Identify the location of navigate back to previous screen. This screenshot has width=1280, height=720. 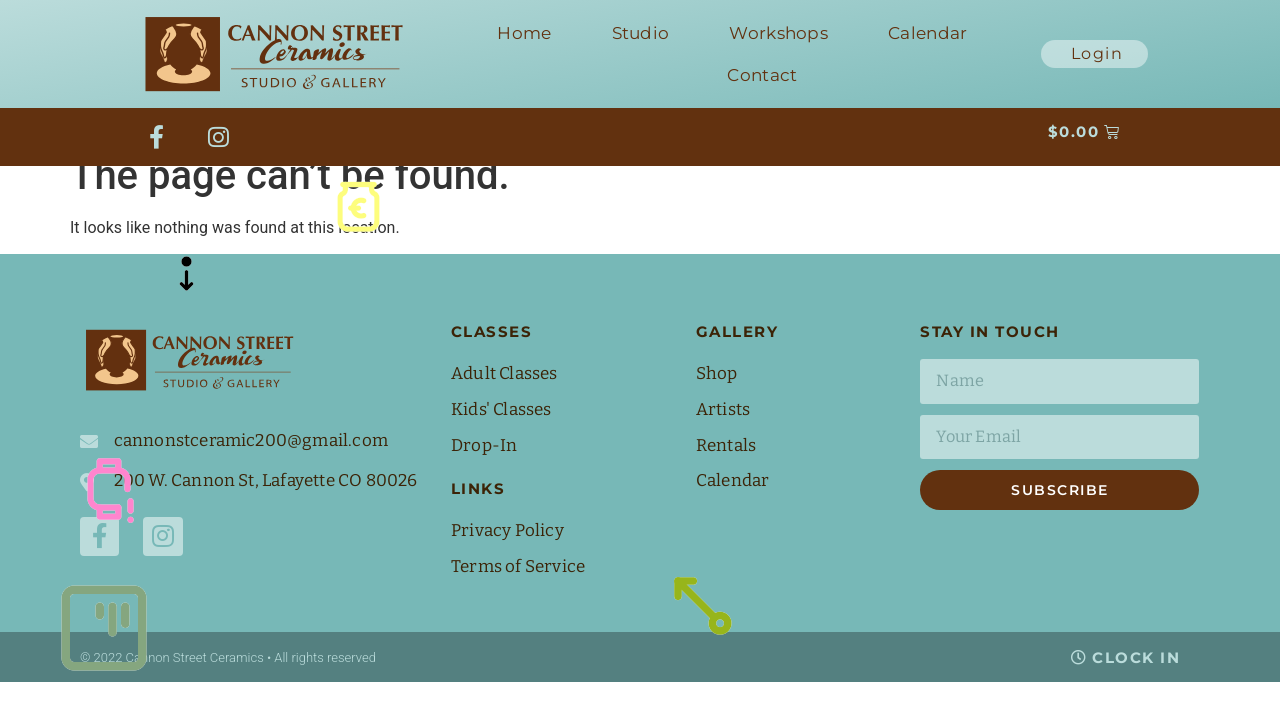
(701, 604).